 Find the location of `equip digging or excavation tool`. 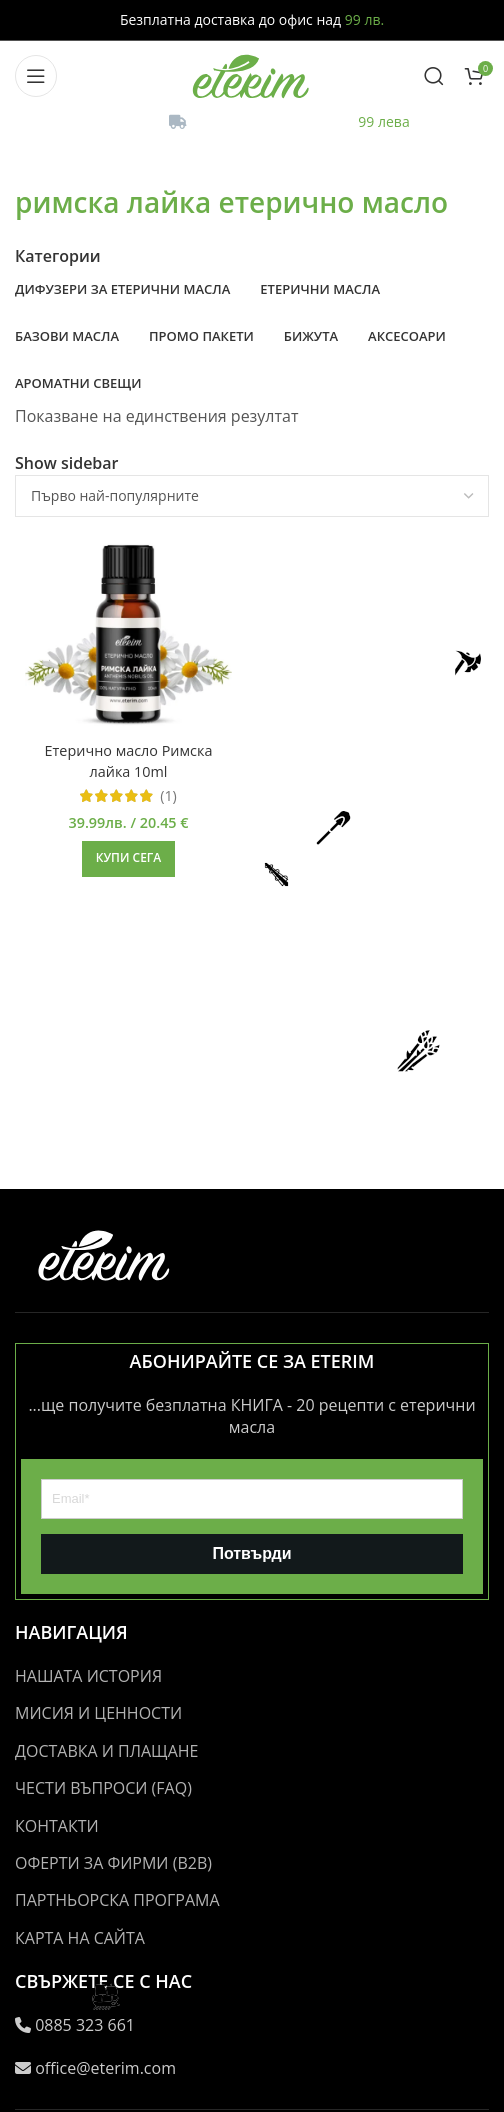

equip digging or excavation tool is located at coordinates (333, 828).